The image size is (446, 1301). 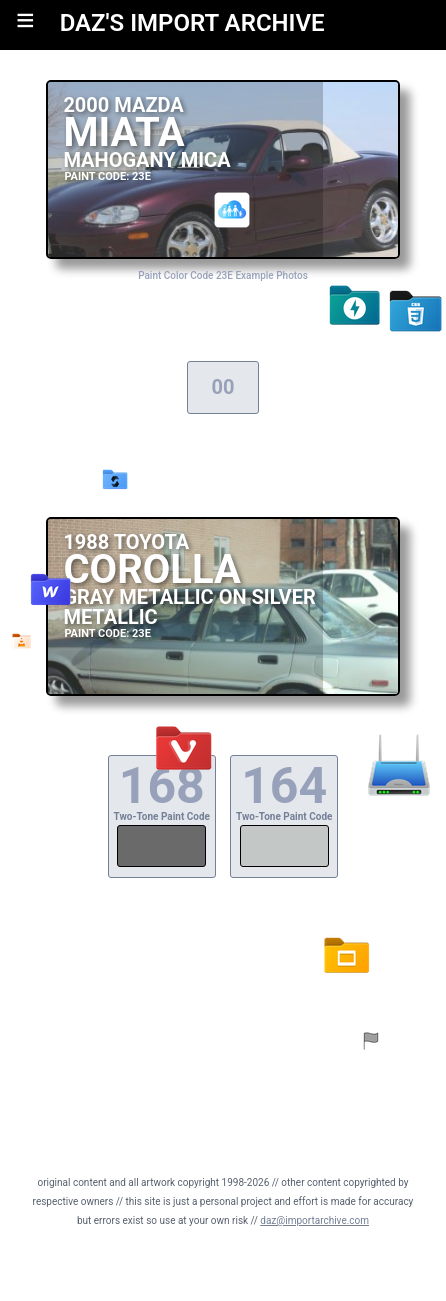 What do you see at coordinates (21, 641) in the screenshot?
I see `open folder containing VLC media player files` at bounding box center [21, 641].